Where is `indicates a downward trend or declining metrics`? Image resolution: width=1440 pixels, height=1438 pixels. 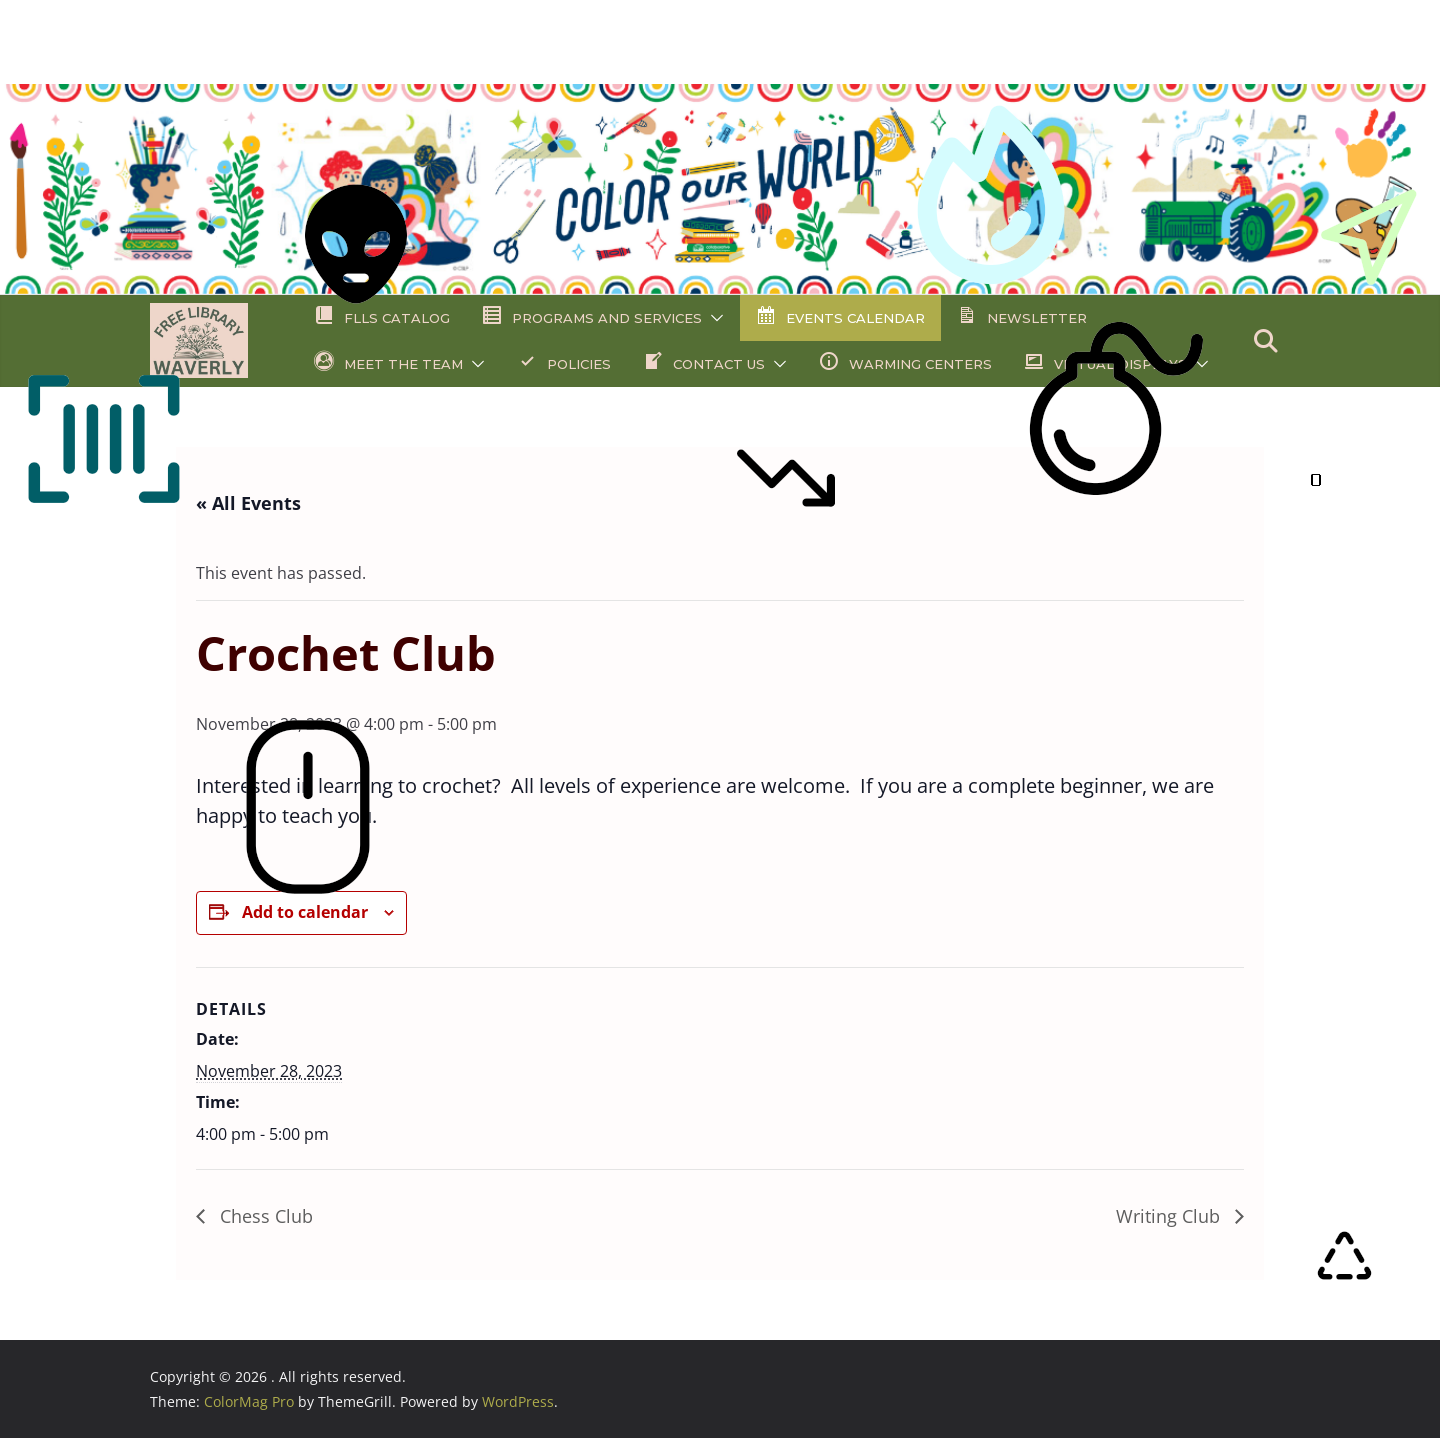 indicates a downward trend or declining metrics is located at coordinates (786, 478).